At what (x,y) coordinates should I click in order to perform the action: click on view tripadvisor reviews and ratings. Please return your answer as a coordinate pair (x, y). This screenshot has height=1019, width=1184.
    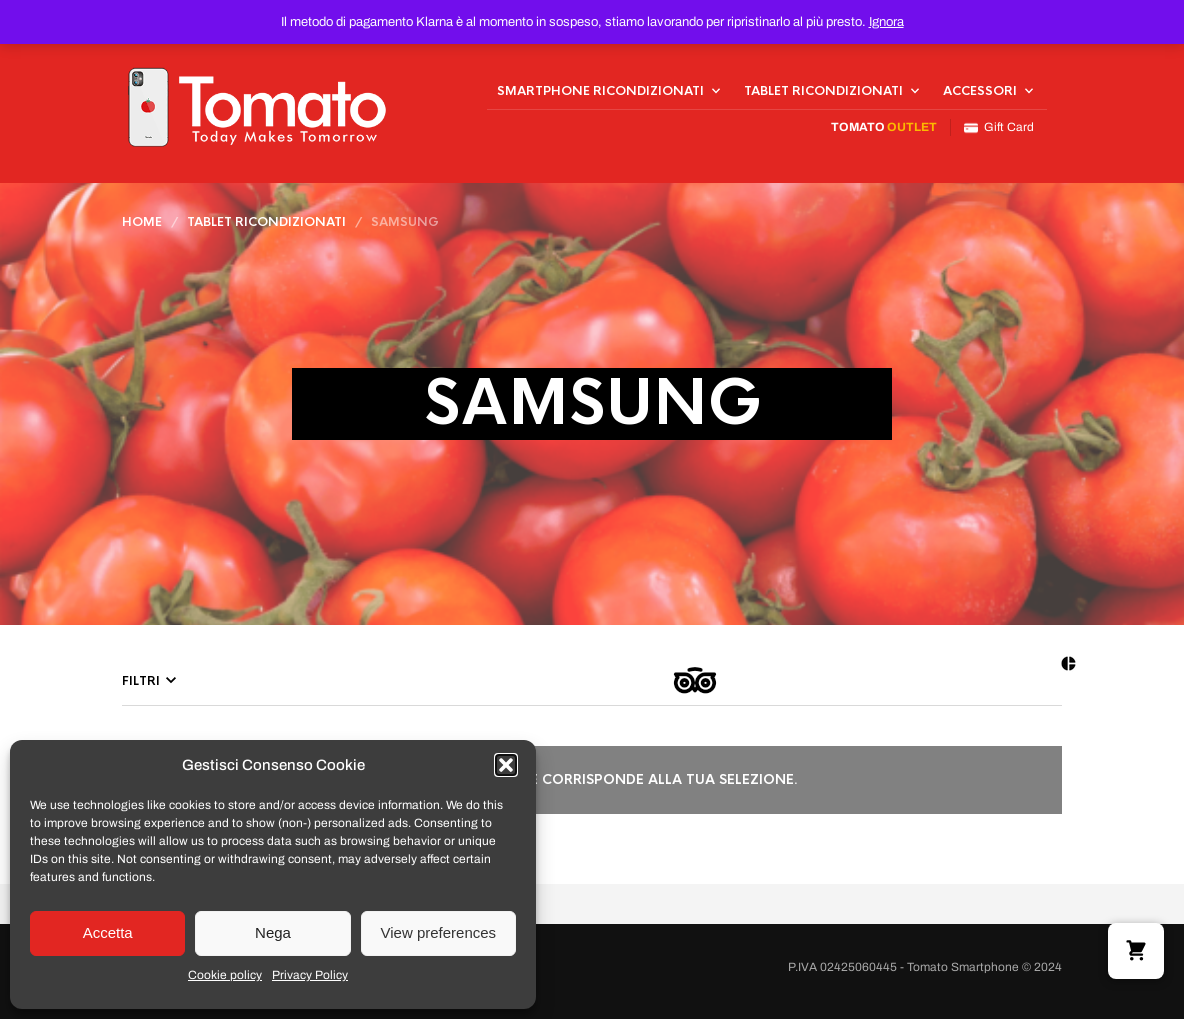
    Looking at the image, I should click on (695, 680).